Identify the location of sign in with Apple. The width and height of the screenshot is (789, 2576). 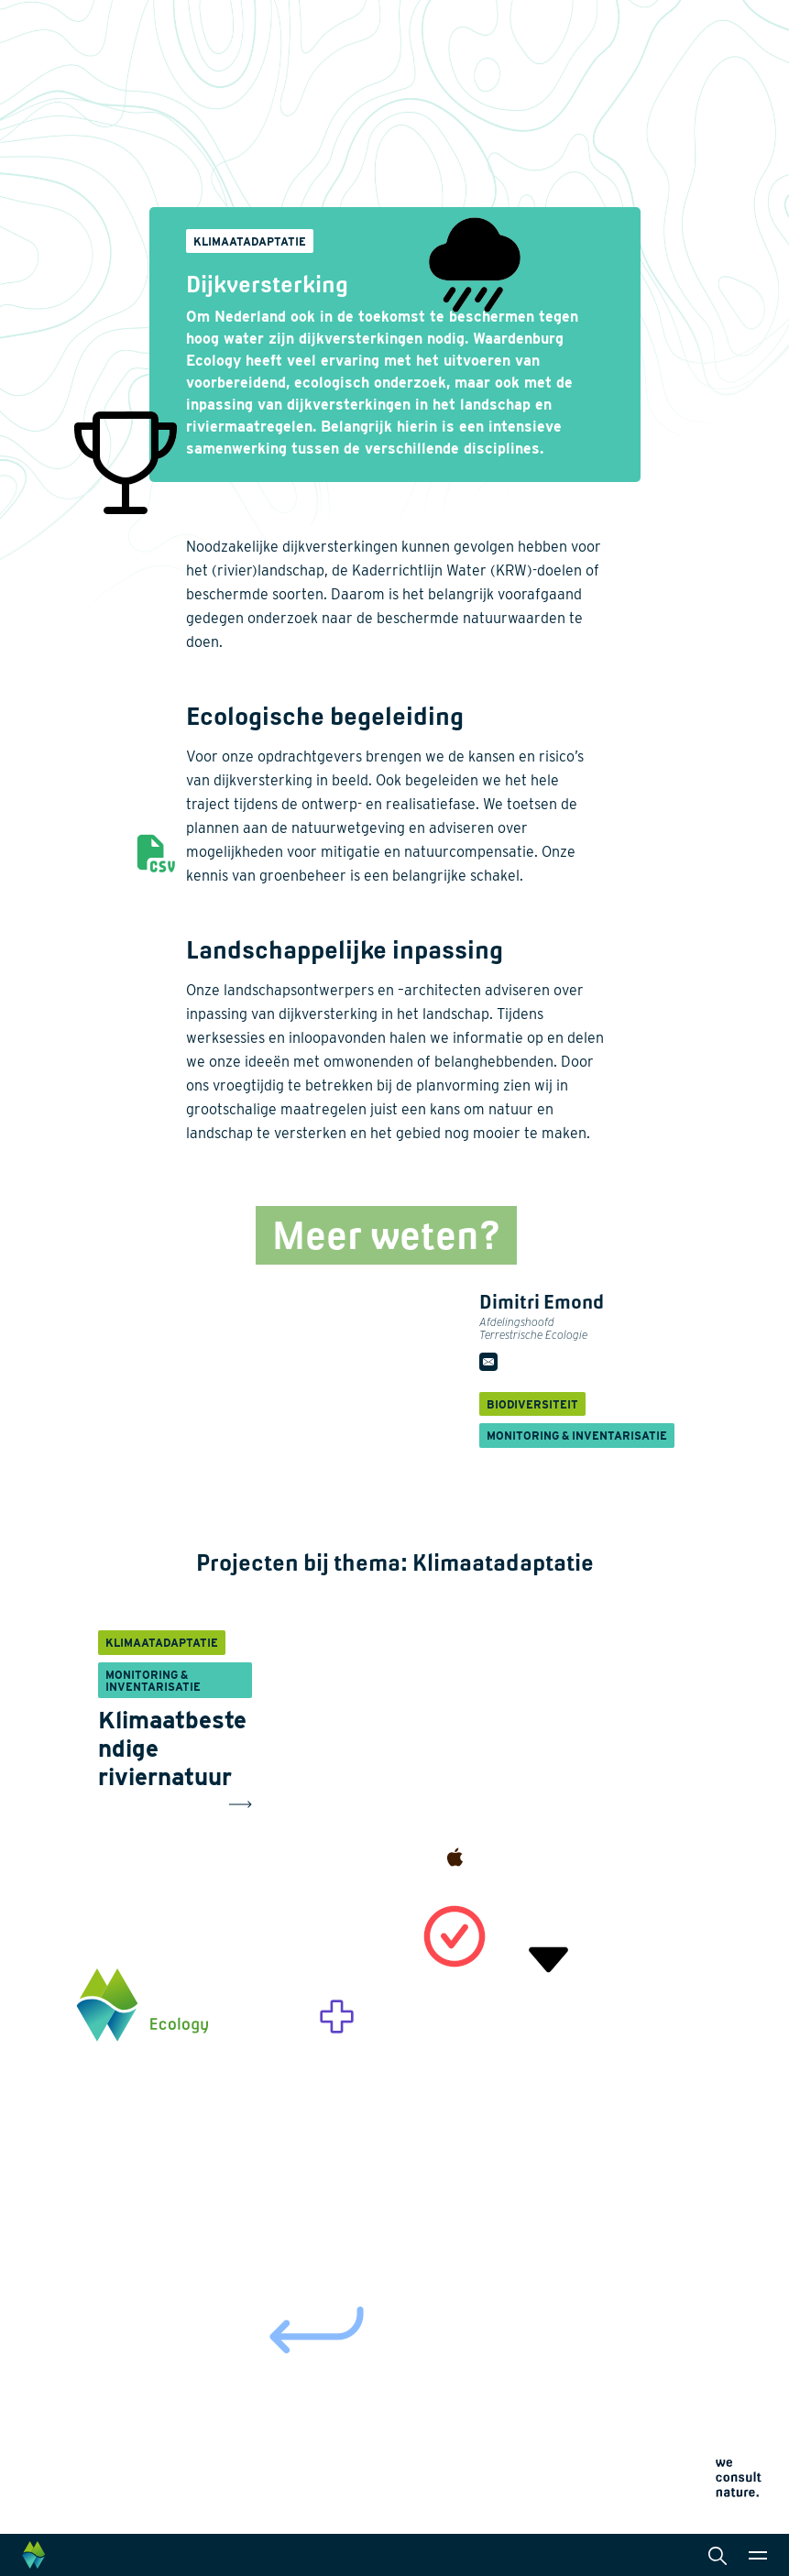
(455, 1857).